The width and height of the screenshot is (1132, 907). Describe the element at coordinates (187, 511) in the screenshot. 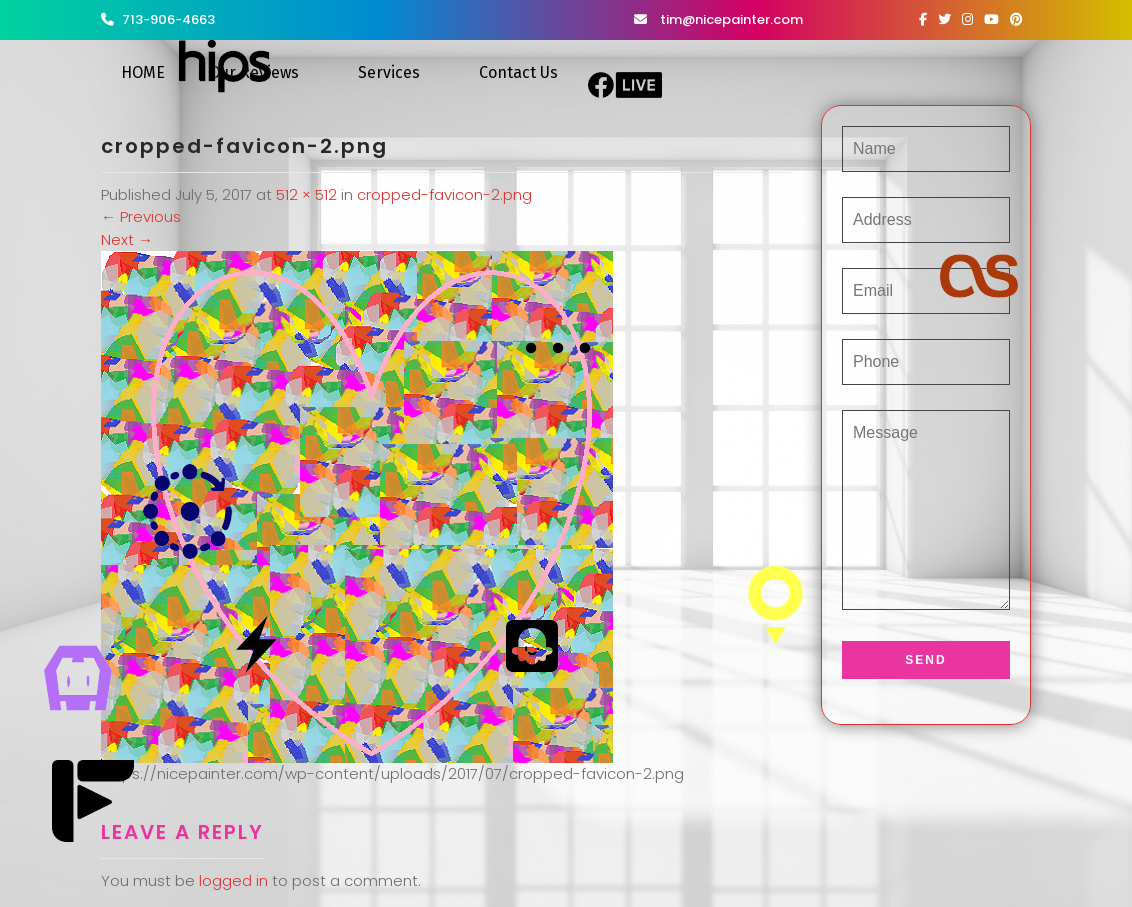

I see `open the fing network scanner app` at that location.